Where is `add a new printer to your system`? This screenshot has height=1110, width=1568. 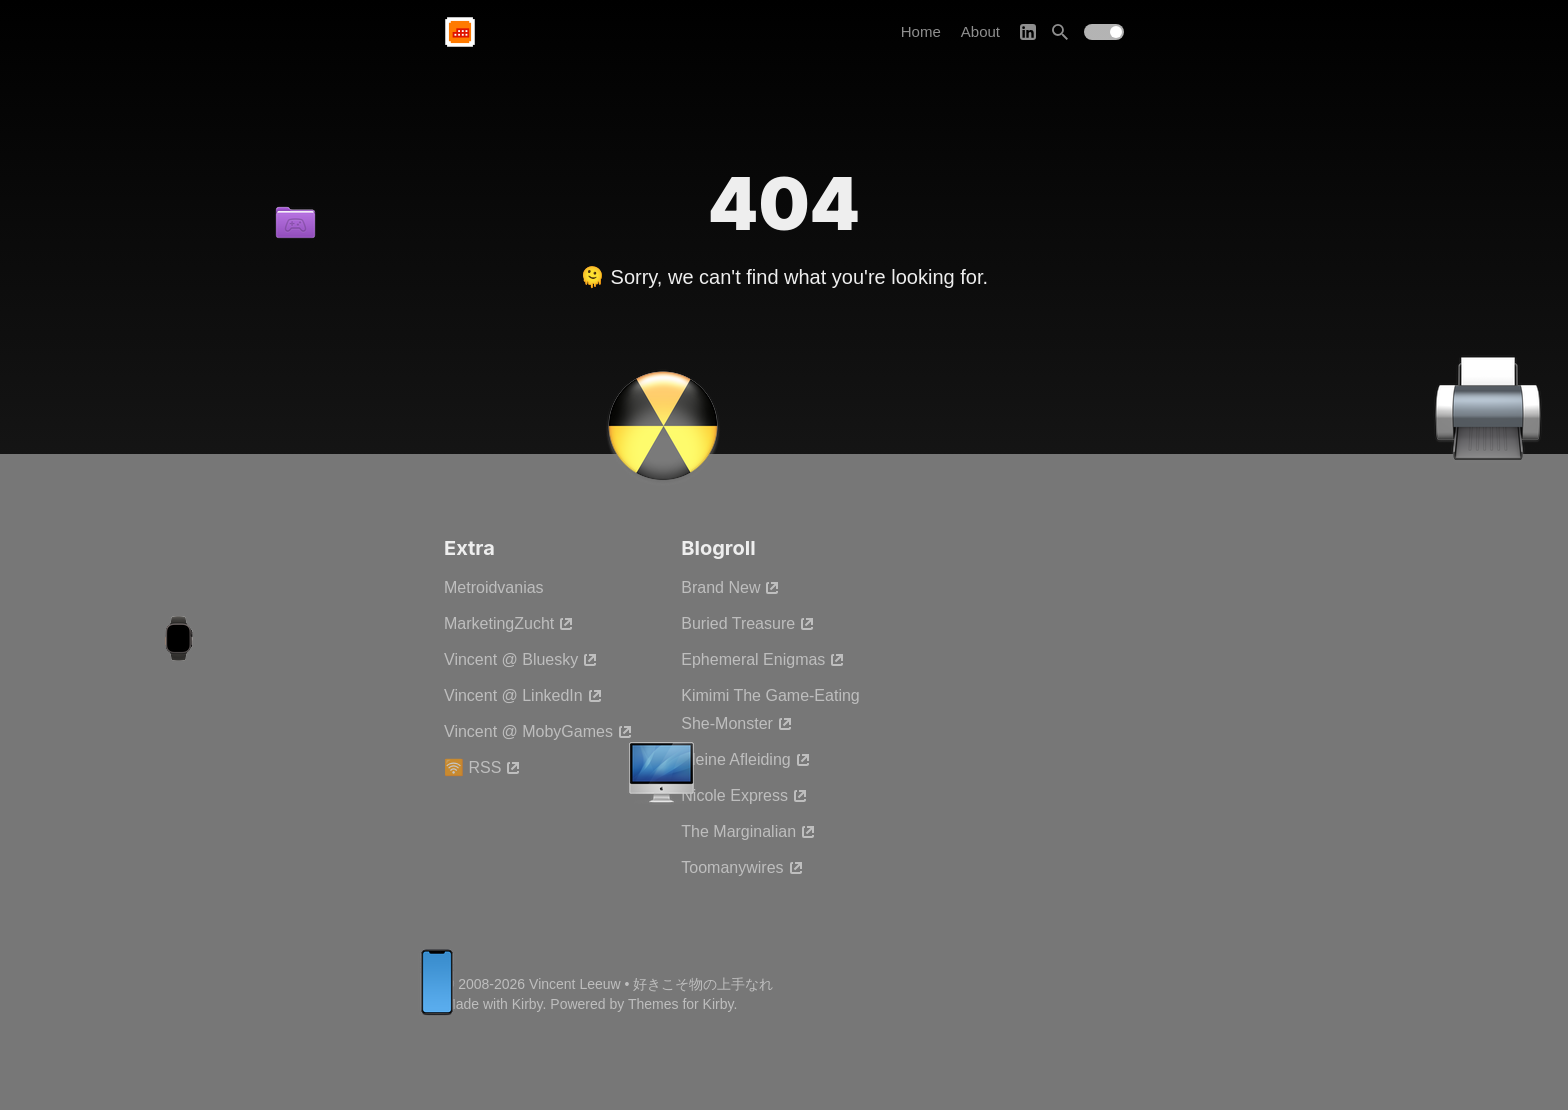
add a new printer to your system is located at coordinates (1488, 409).